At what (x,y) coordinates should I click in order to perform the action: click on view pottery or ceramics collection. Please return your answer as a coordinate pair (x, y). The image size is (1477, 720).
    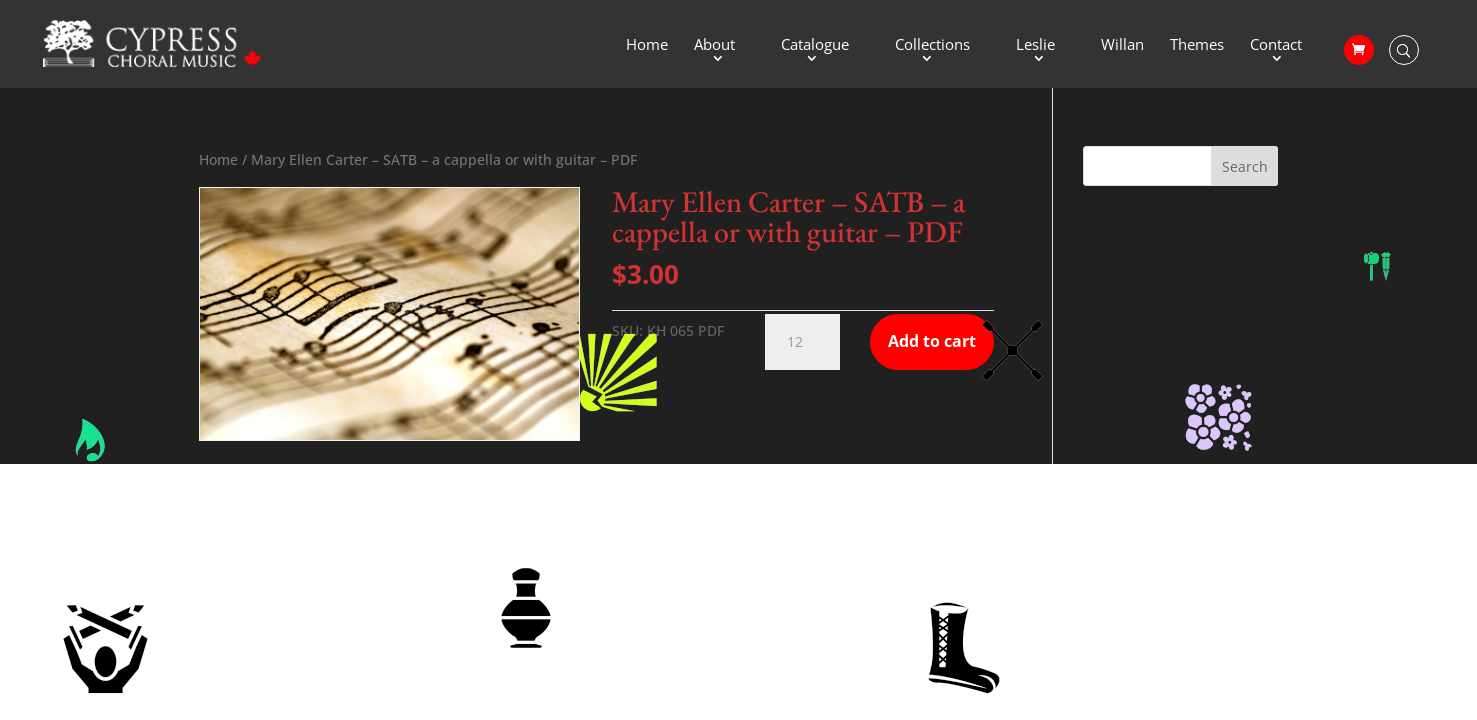
    Looking at the image, I should click on (526, 608).